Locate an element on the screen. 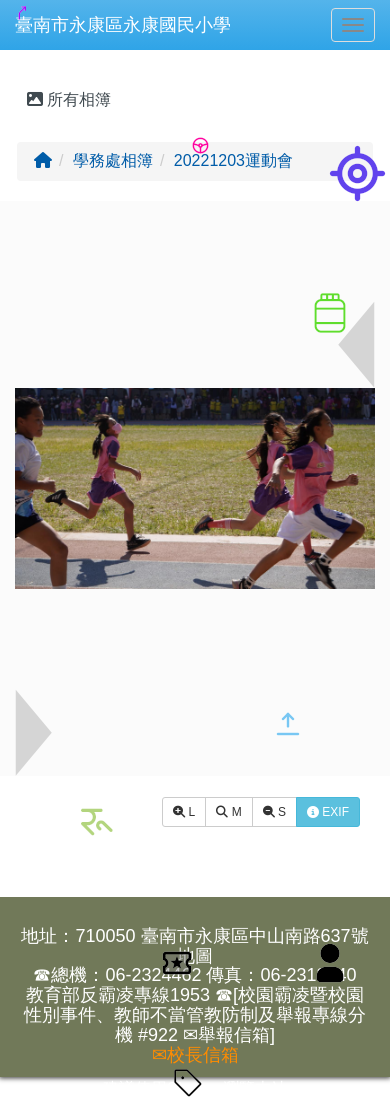  indicates nepalese rupee currency is located at coordinates (96, 822).